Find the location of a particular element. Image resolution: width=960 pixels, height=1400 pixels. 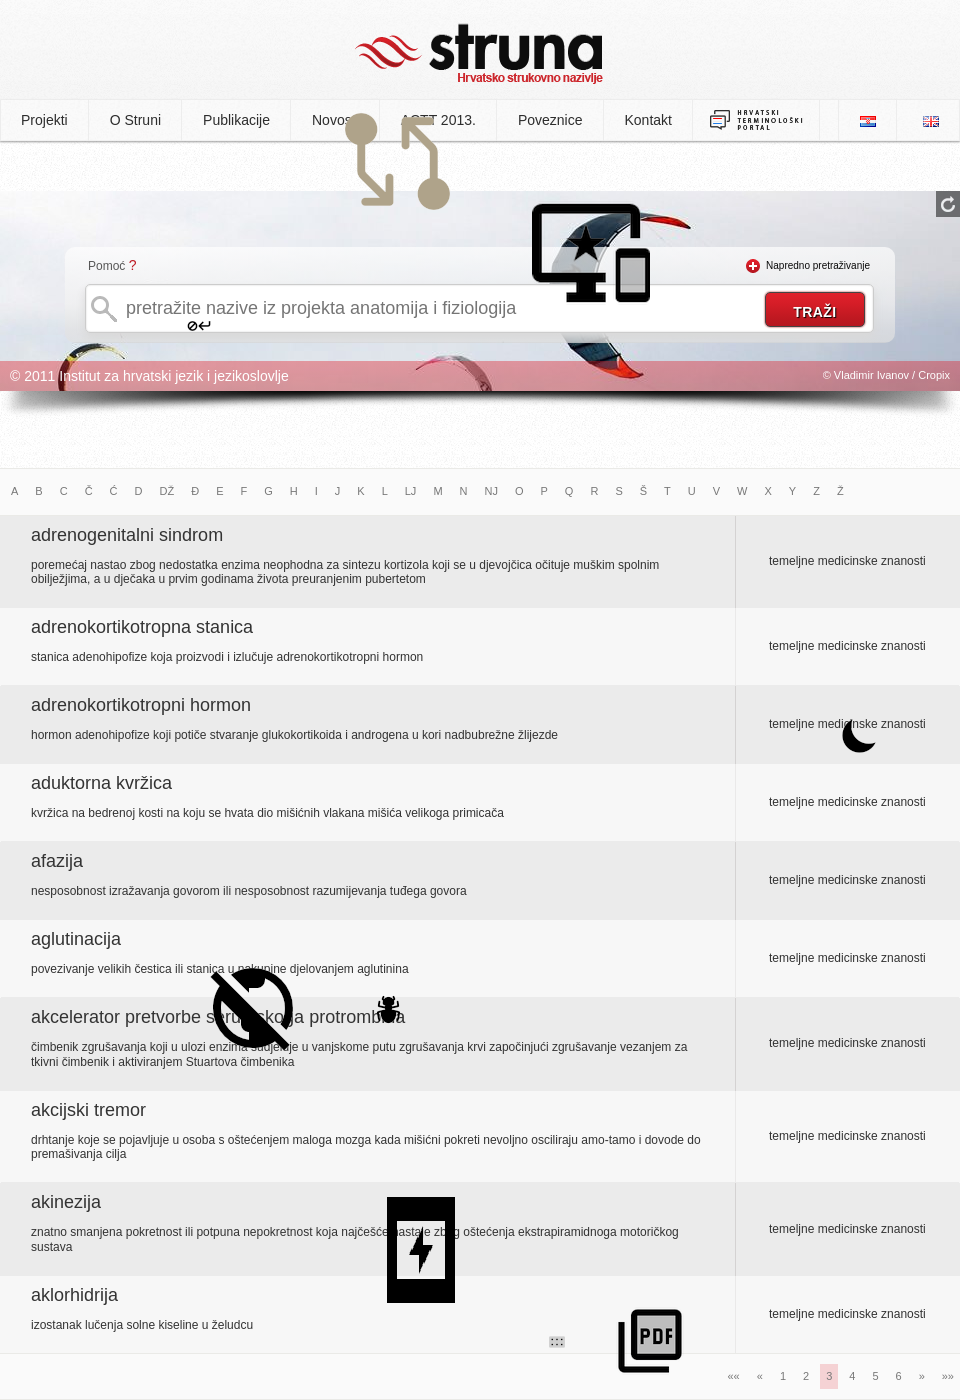

drag to reorder or rearrange items is located at coordinates (557, 1342).